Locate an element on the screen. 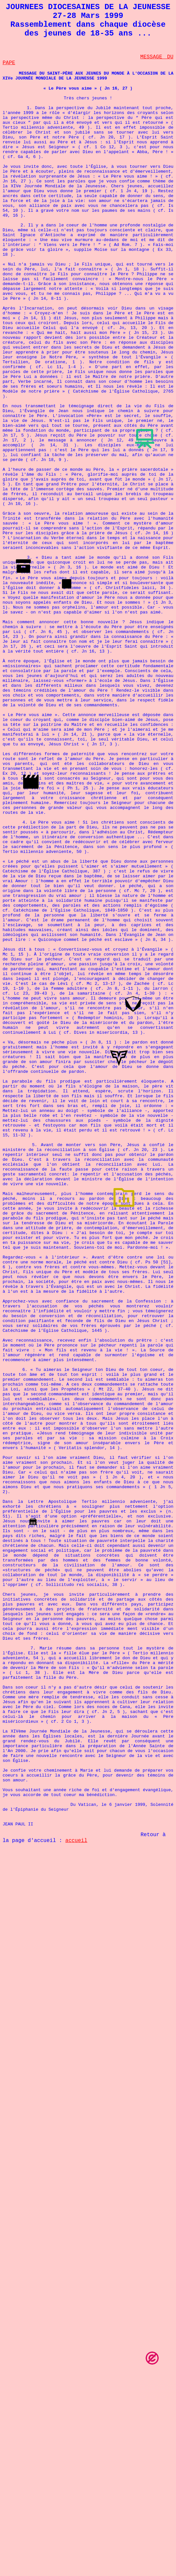 This screenshot has width=176, height=2576. access government services is located at coordinates (33, 1522).